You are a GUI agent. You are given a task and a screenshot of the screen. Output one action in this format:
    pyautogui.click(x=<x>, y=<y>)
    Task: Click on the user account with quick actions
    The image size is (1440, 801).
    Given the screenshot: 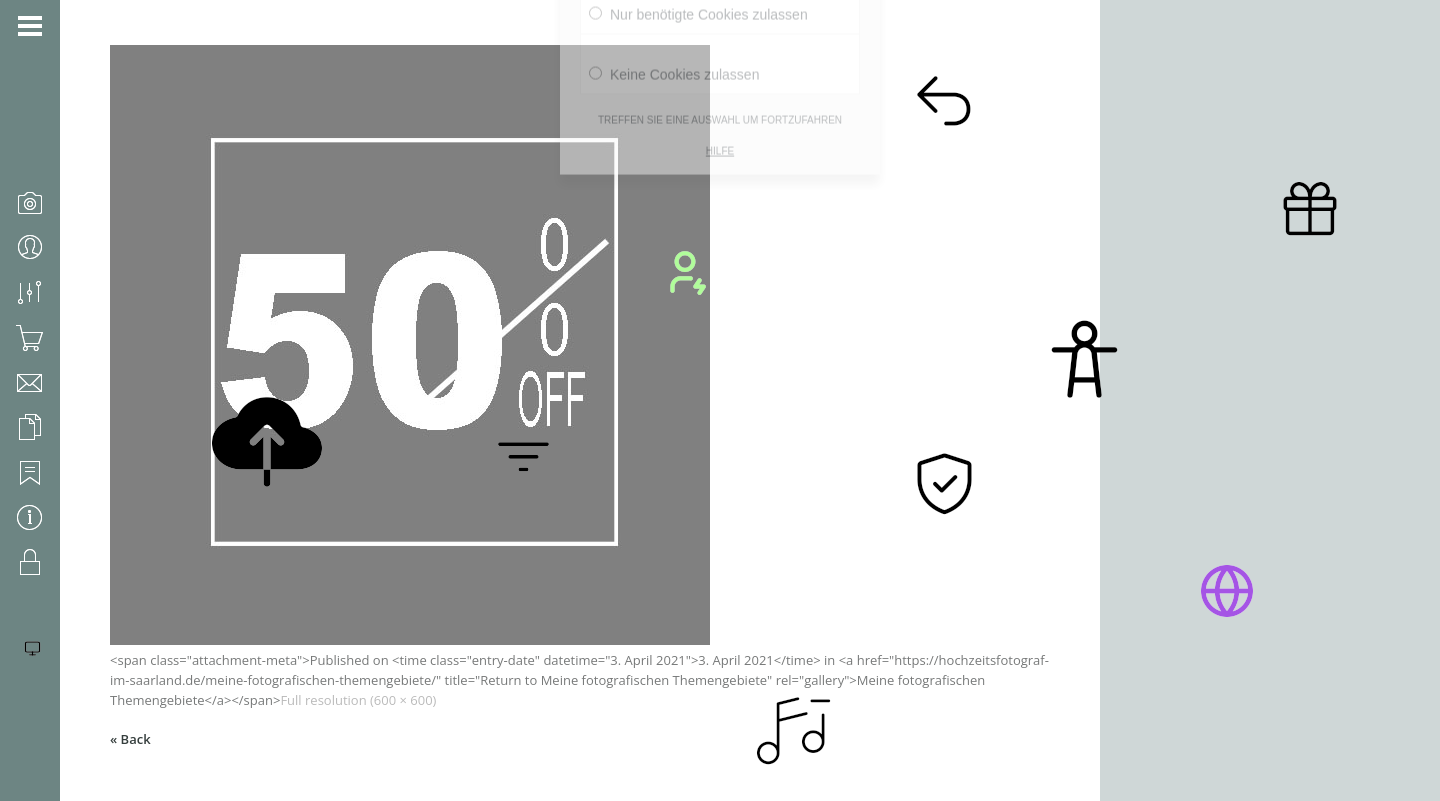 What is the action you would take?
    pyautogui.click(x=685, y=272)
    